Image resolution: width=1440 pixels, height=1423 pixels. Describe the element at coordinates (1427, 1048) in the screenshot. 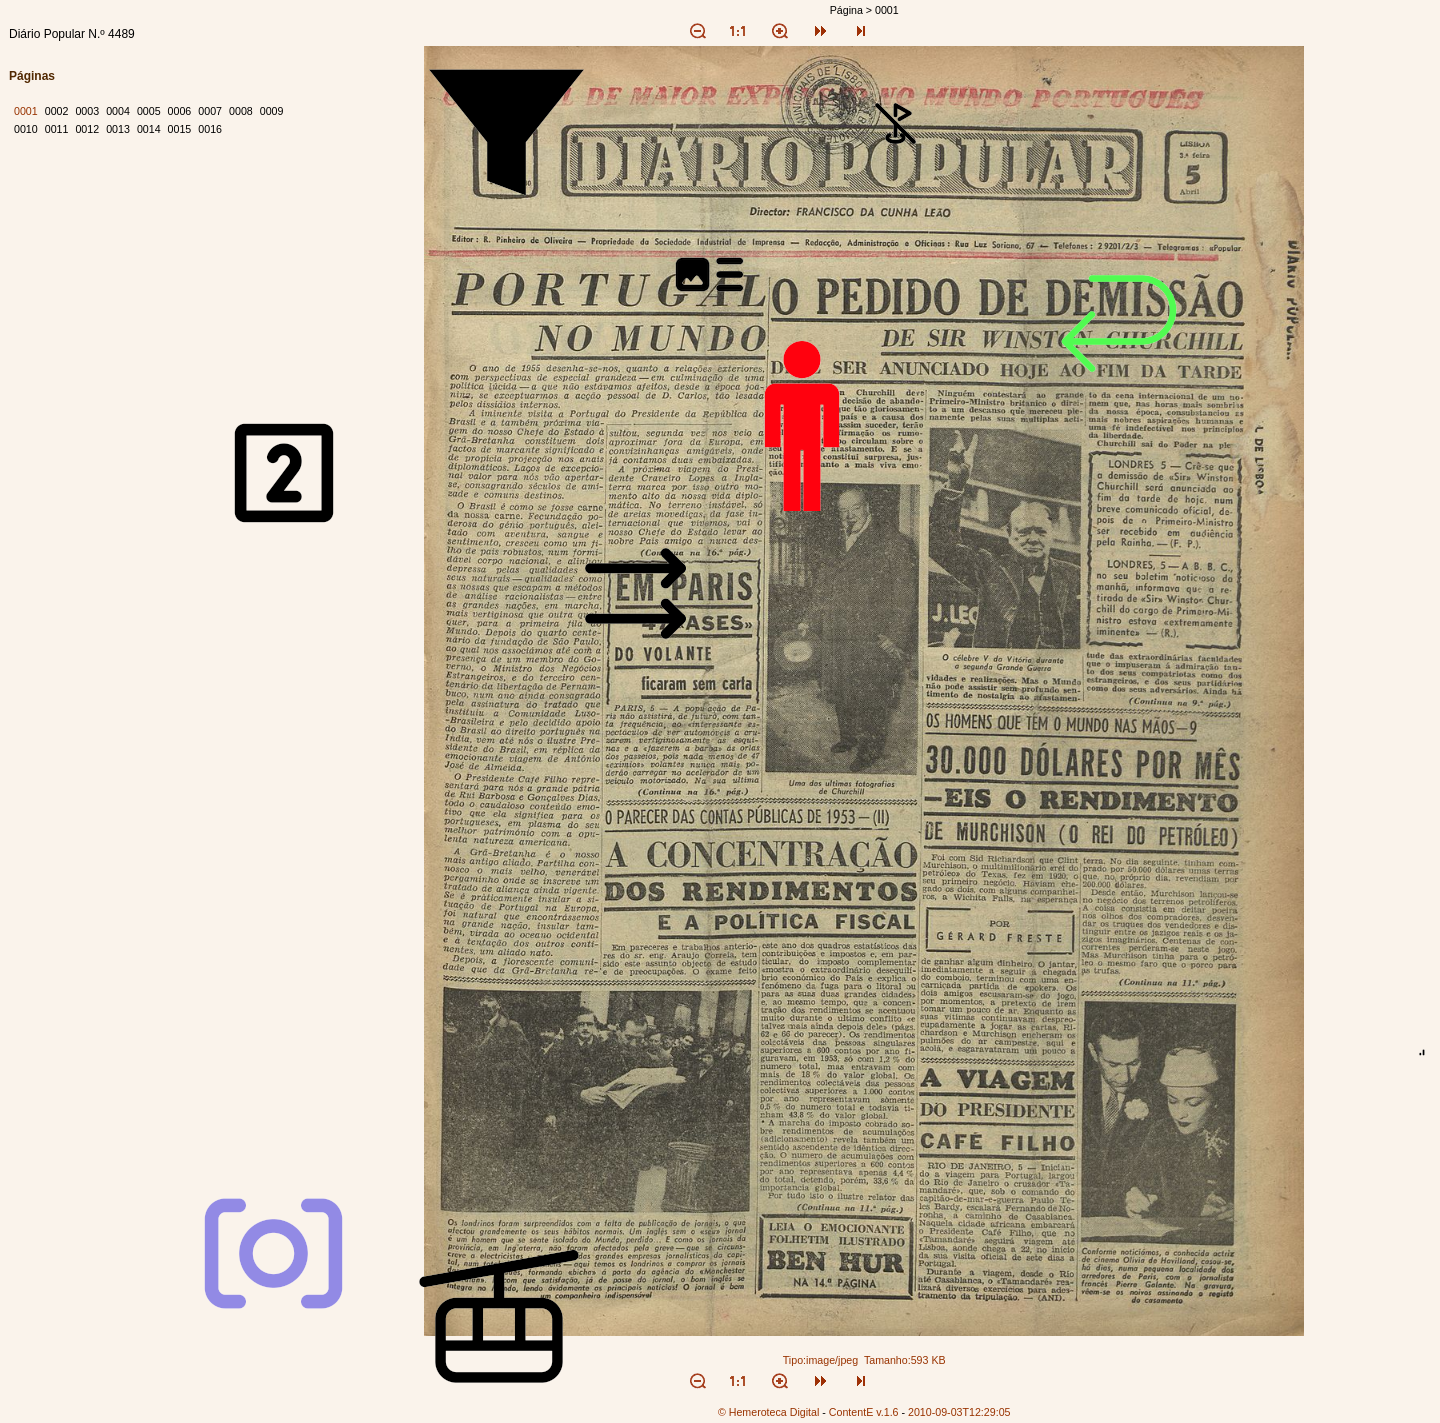

I see `indicates weak cellular signal strength` at that location.